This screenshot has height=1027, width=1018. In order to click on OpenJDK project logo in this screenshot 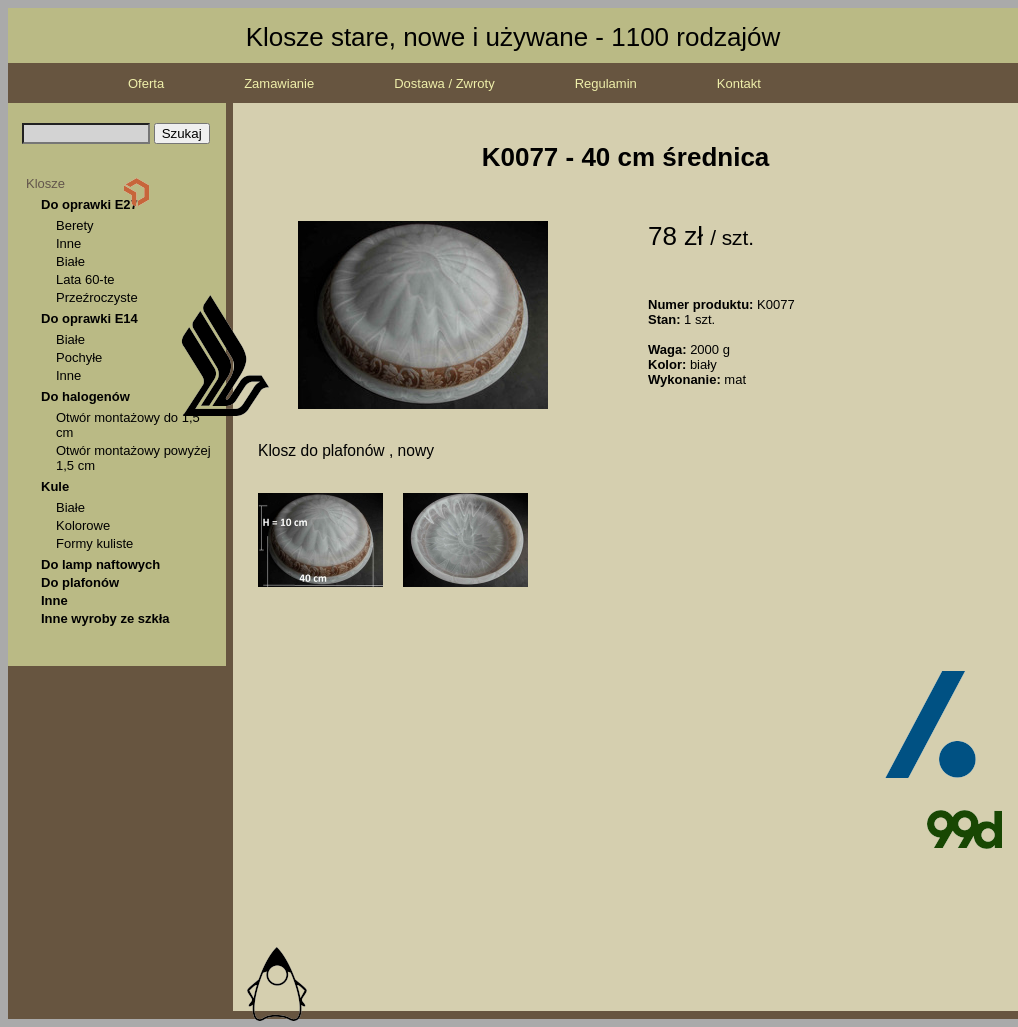, I will do `click(277, 984)`.